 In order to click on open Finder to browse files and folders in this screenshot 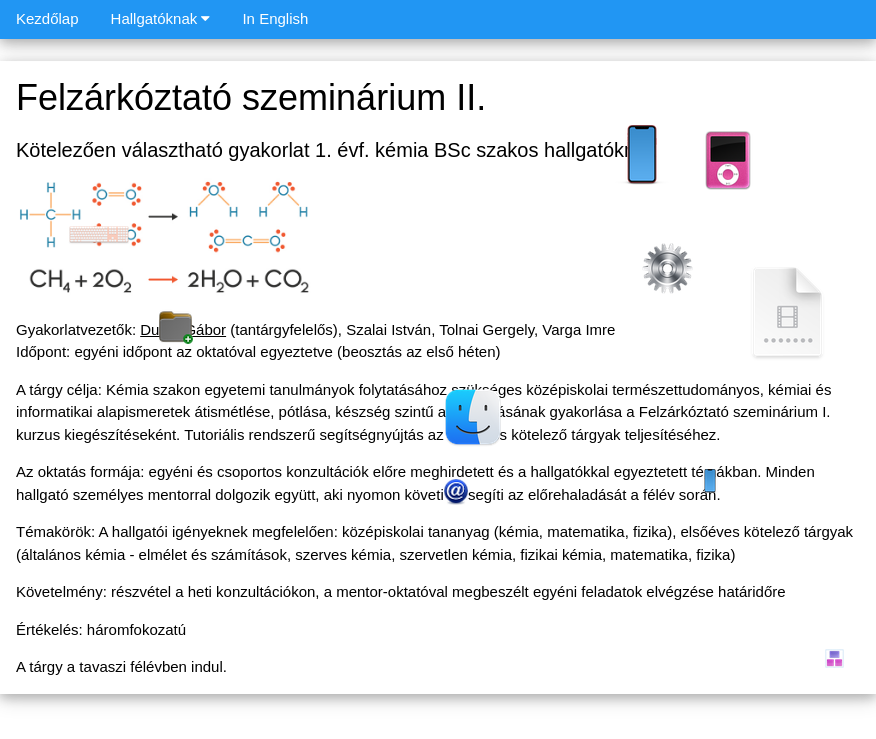, I will do `click(473, 417)`.